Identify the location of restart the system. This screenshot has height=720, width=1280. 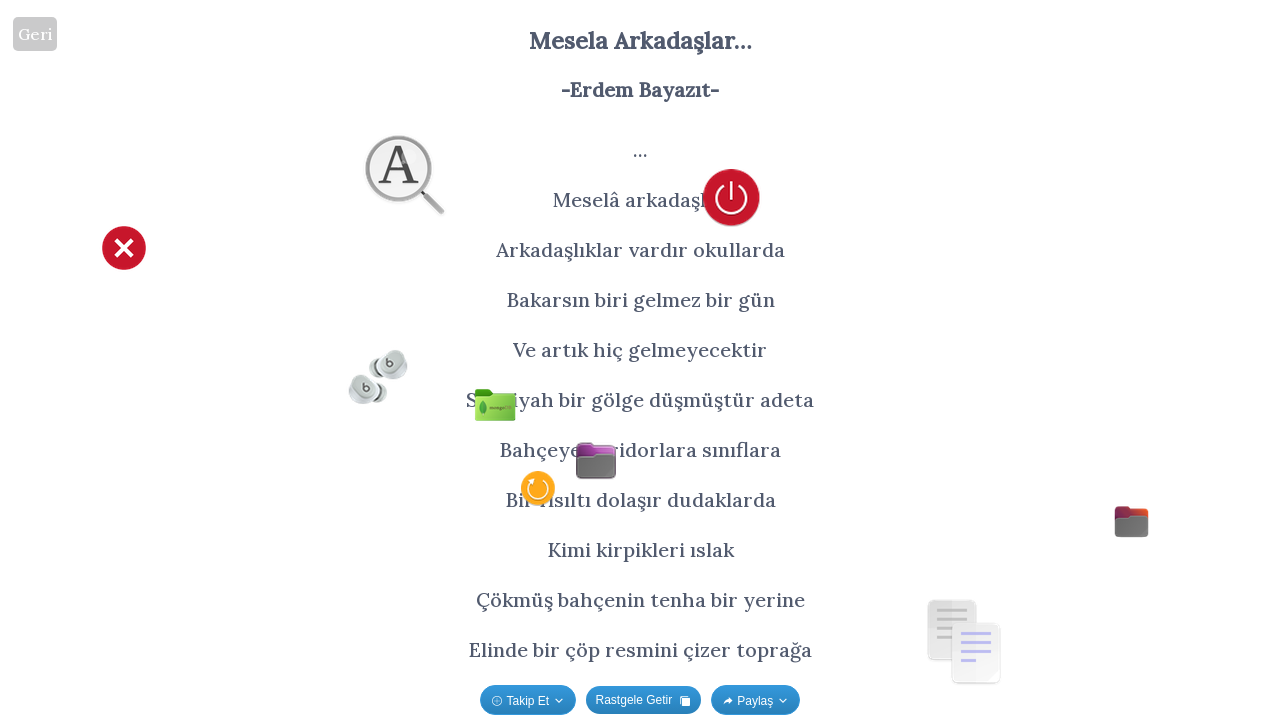
(538, 488).